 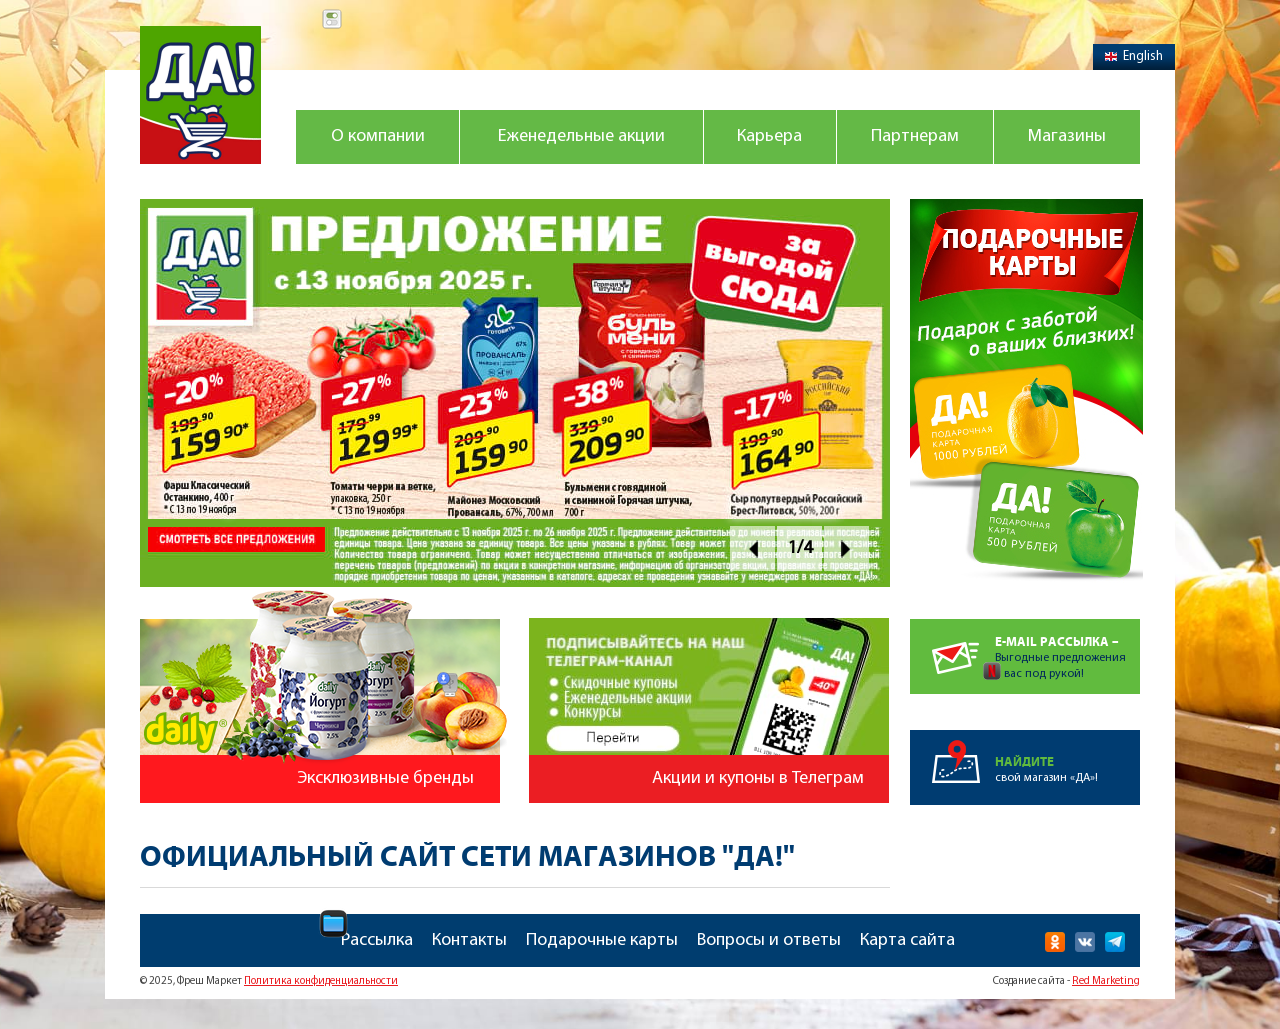 What do you see at coordinates (992, 671) in the screenshot?
I see `open Netflix app` at bounding box center [992, 671].